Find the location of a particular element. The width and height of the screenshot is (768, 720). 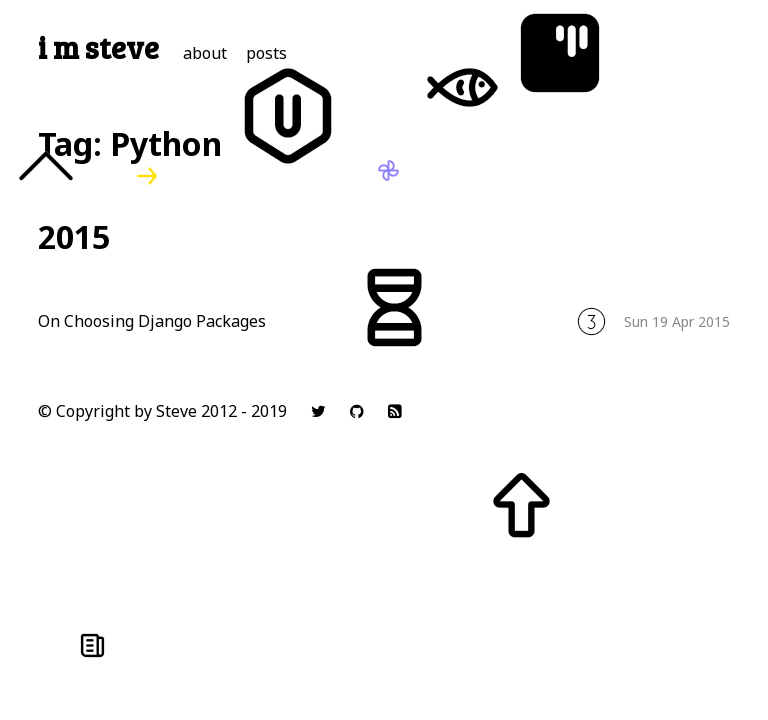

indicates a user or account badge is located at coordinates (288, 116).